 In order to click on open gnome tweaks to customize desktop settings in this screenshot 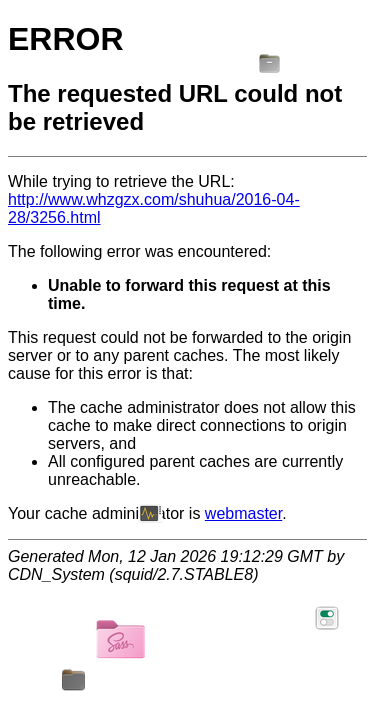, I will do `click(327, 618)`.